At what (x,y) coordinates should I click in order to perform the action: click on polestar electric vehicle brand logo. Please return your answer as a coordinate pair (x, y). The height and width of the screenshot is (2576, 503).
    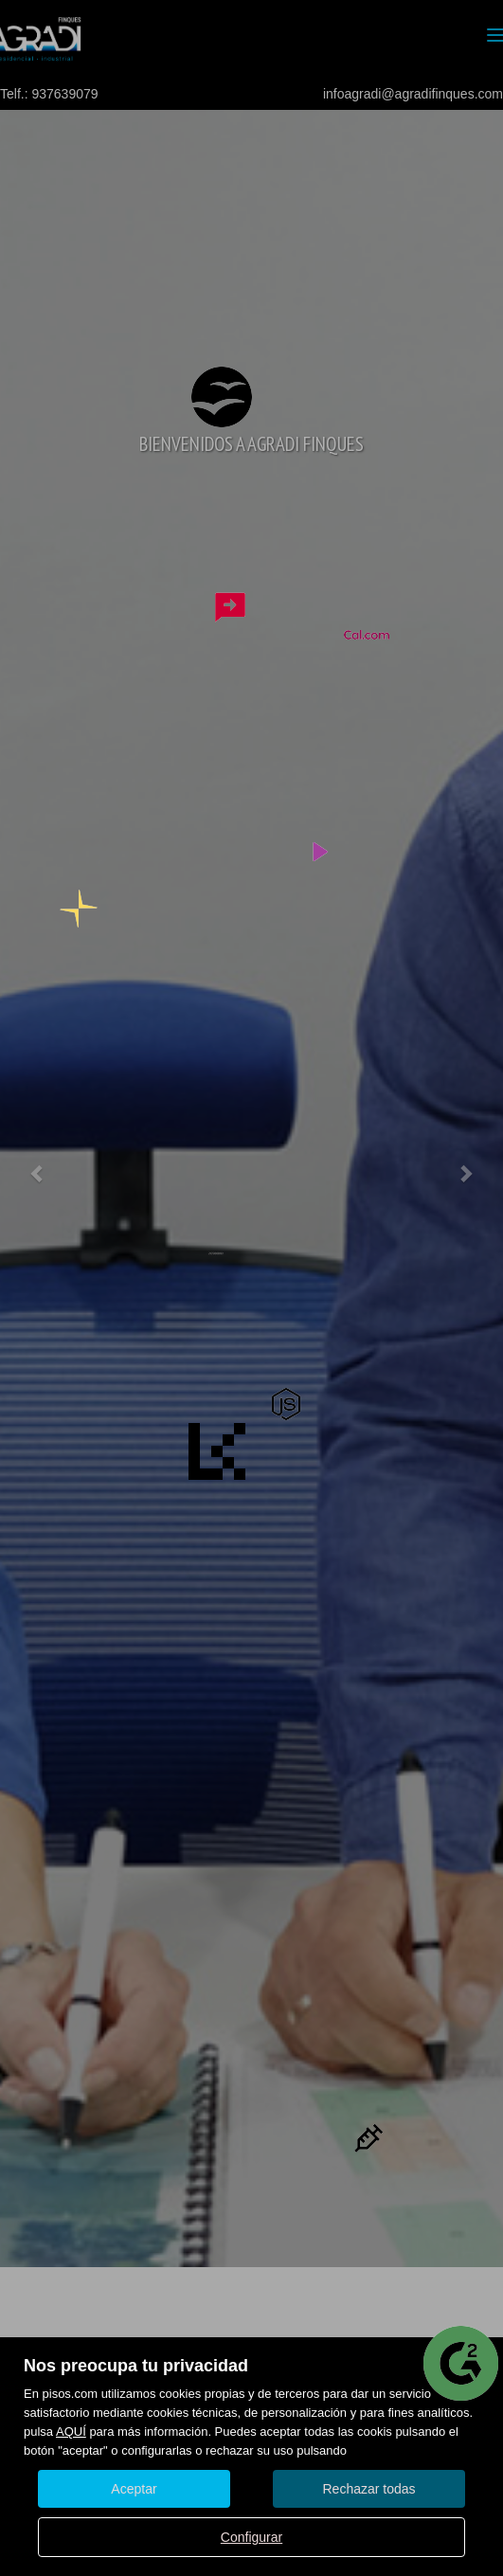
    Looking at the image, I should click on (79, 909).